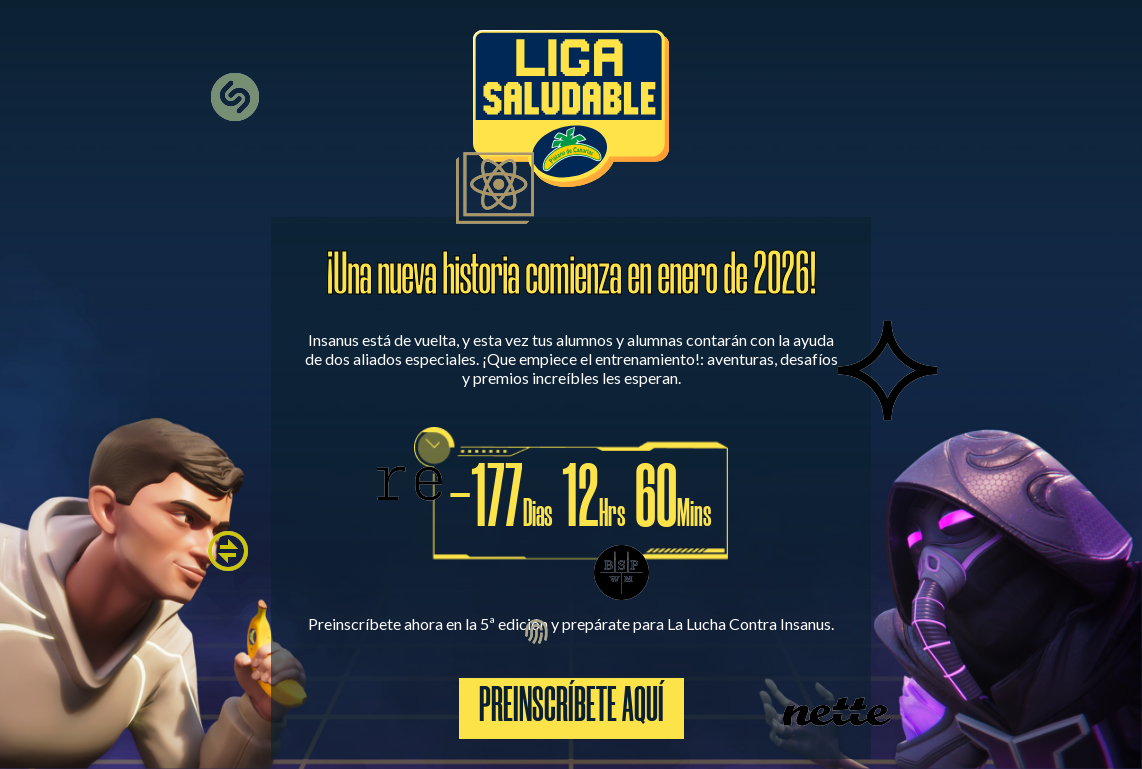 The height and width of the screenshot is (769, 1142). Describe the element at coordinates (228, 551) in the screenshot. I see `exchange or convert currency` at that location.